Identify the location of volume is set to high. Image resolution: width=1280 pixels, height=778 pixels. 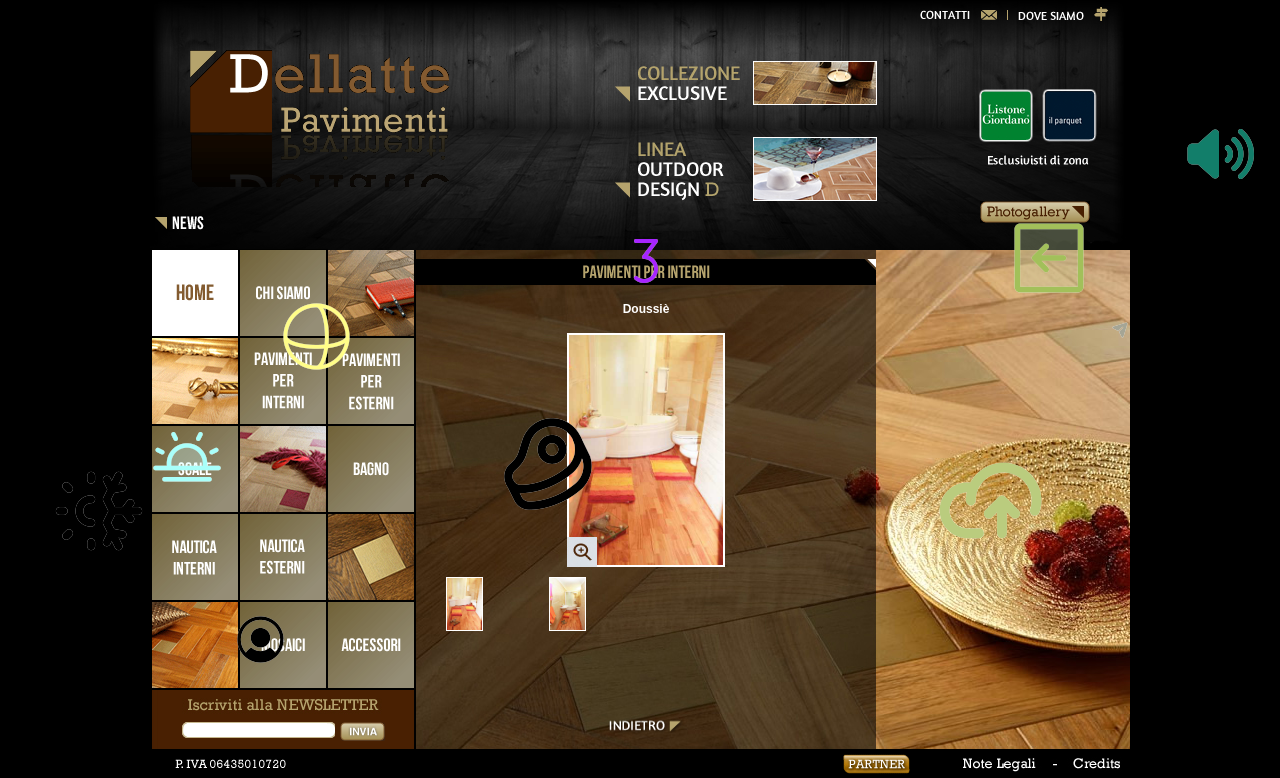
(1219, 154).